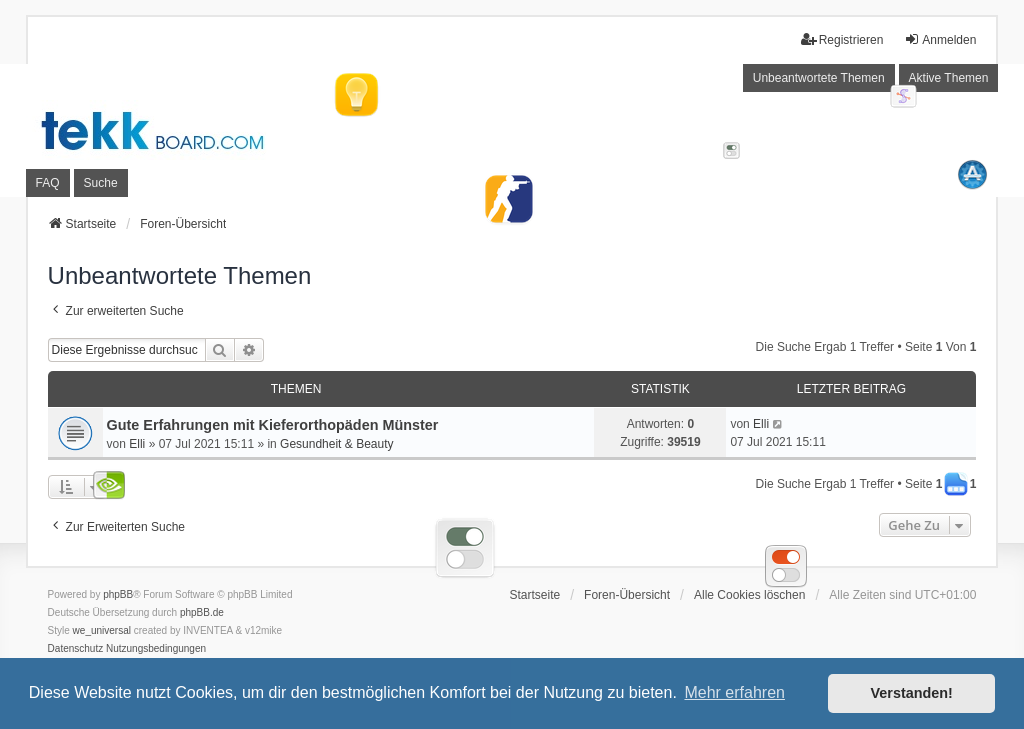  Describe the element at coordinates (786, 566) in the screenshot. I see `open gnome tweaks to customize system settings` at that location.